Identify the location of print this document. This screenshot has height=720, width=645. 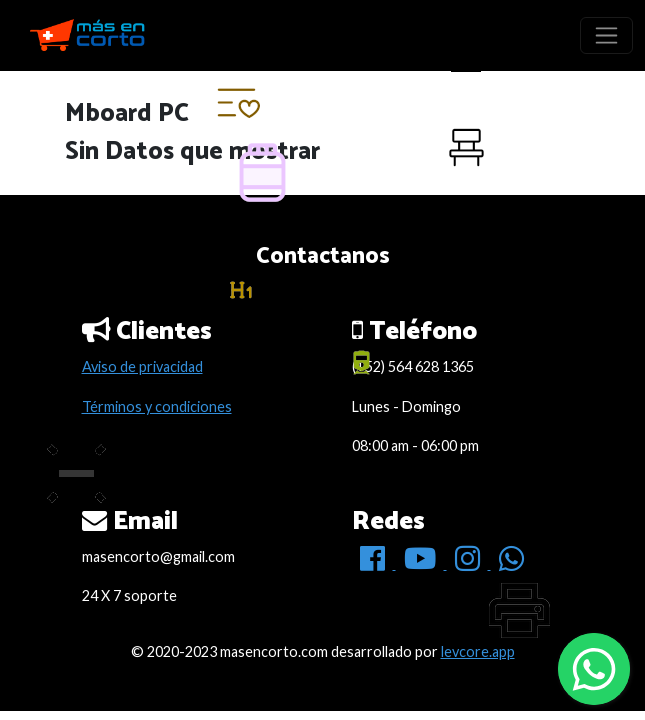
(519, 610).